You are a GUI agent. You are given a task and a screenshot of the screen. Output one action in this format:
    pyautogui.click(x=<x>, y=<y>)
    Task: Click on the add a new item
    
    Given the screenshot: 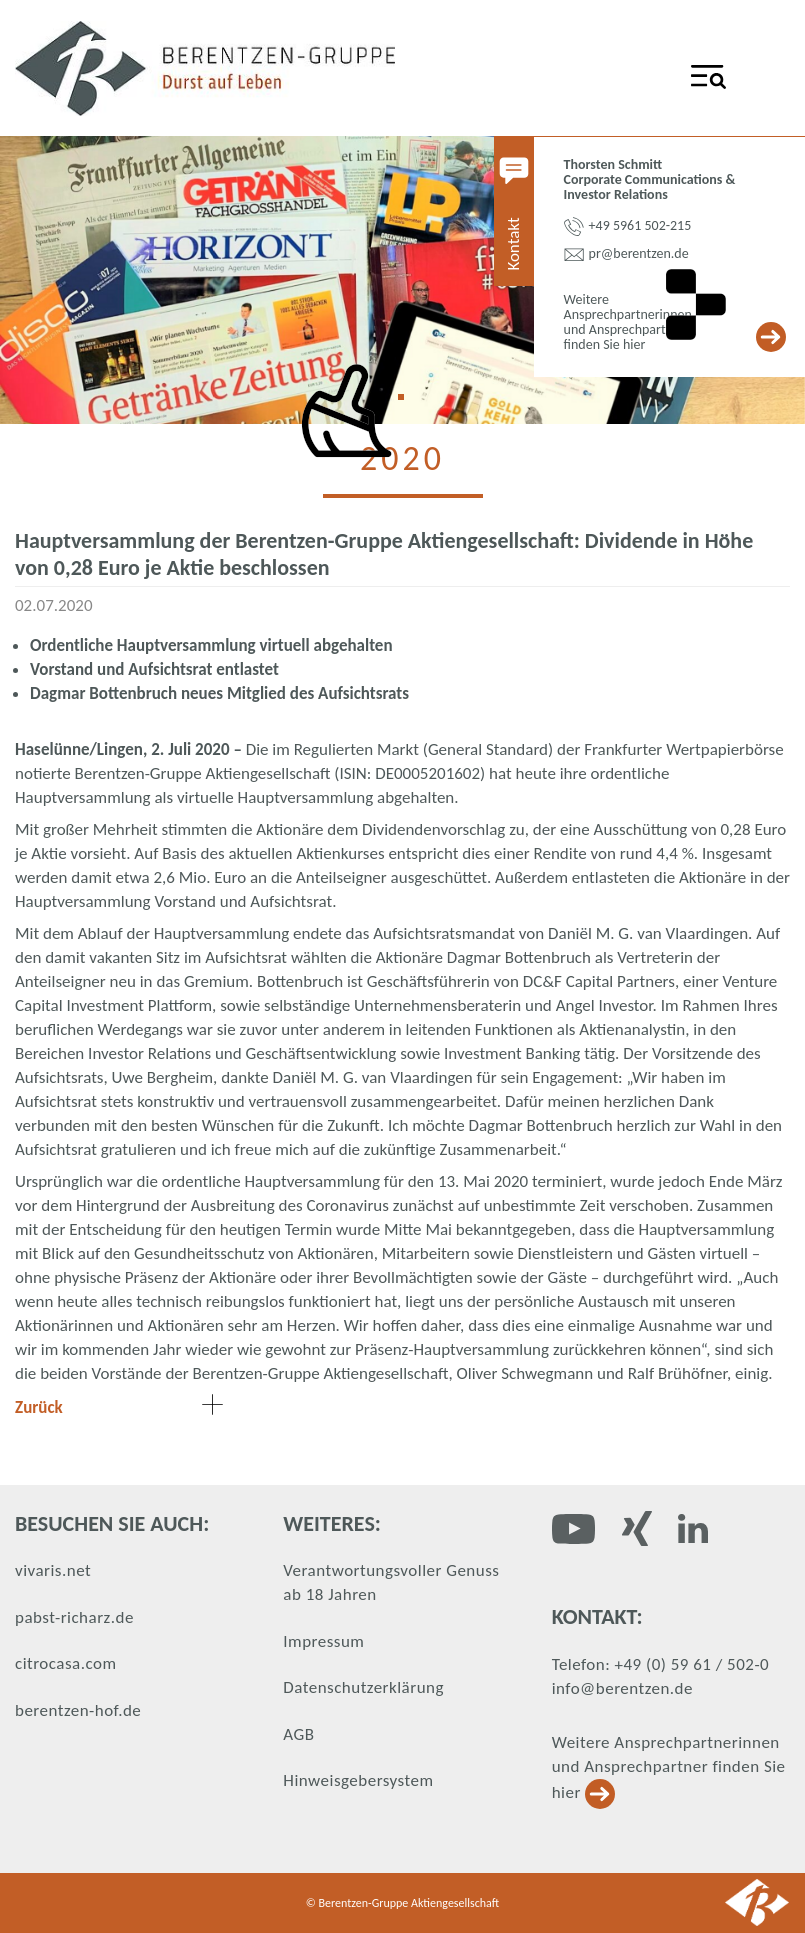 What is the action you would take?
    pyautogui.click(x=212, y=1404)
    